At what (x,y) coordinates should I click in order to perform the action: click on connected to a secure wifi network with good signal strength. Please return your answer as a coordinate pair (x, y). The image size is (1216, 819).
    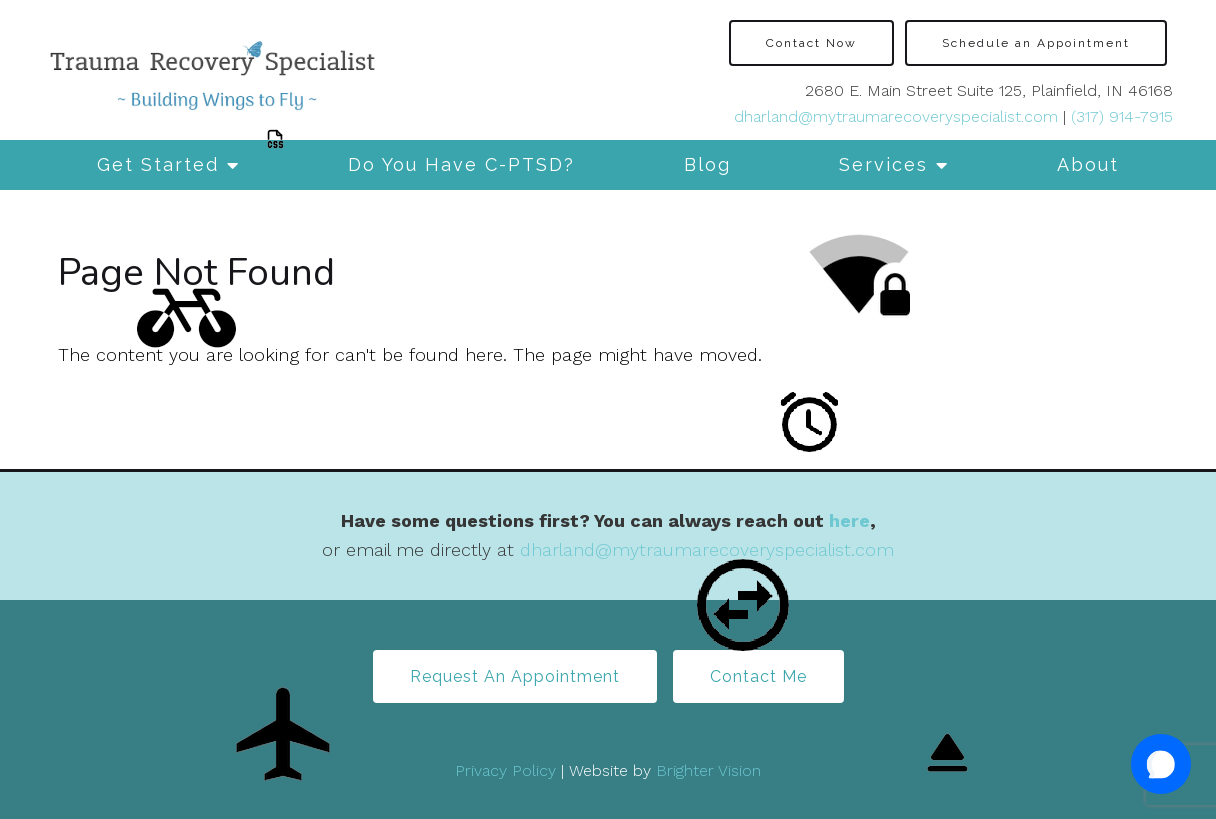
    Looking at the image, I should click on (859, 273).